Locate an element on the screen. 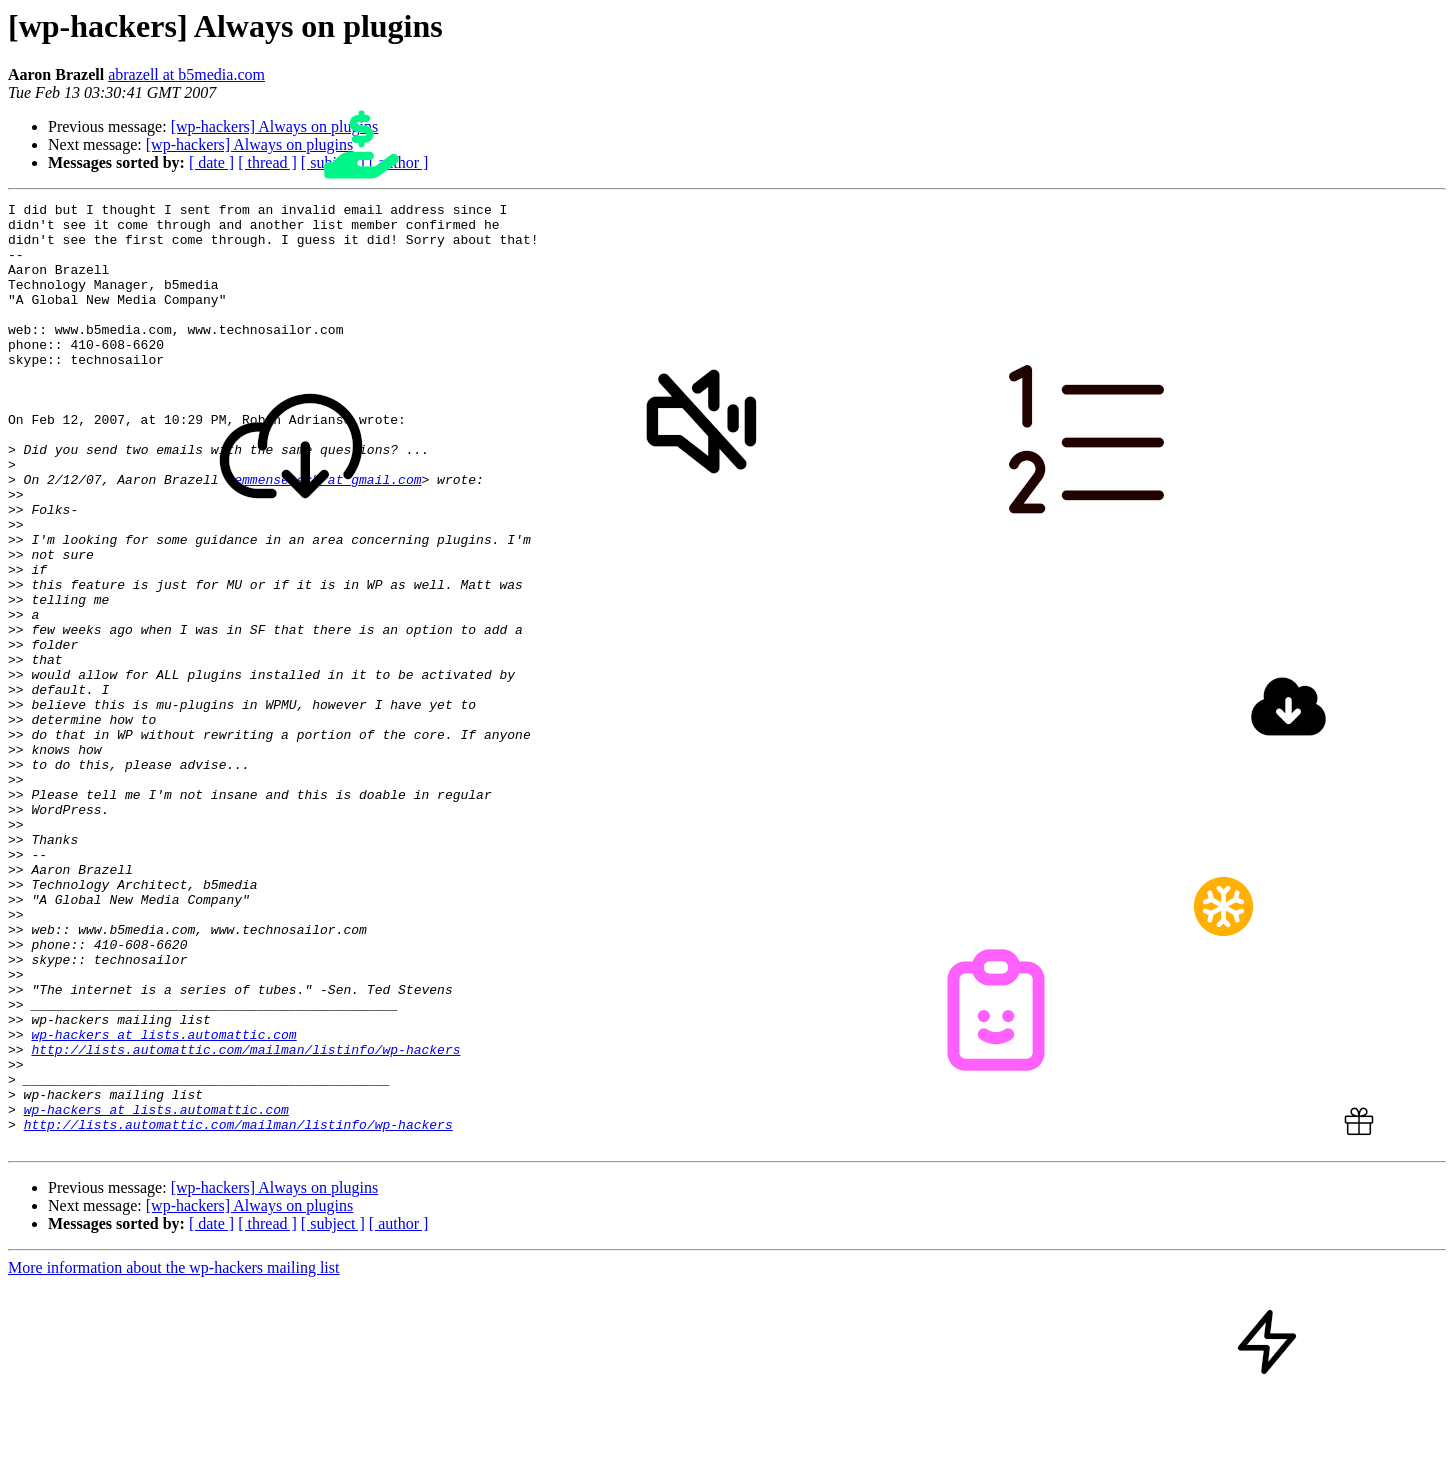  indicates quick actions or instant features is located at coordinates (1267, 1342).